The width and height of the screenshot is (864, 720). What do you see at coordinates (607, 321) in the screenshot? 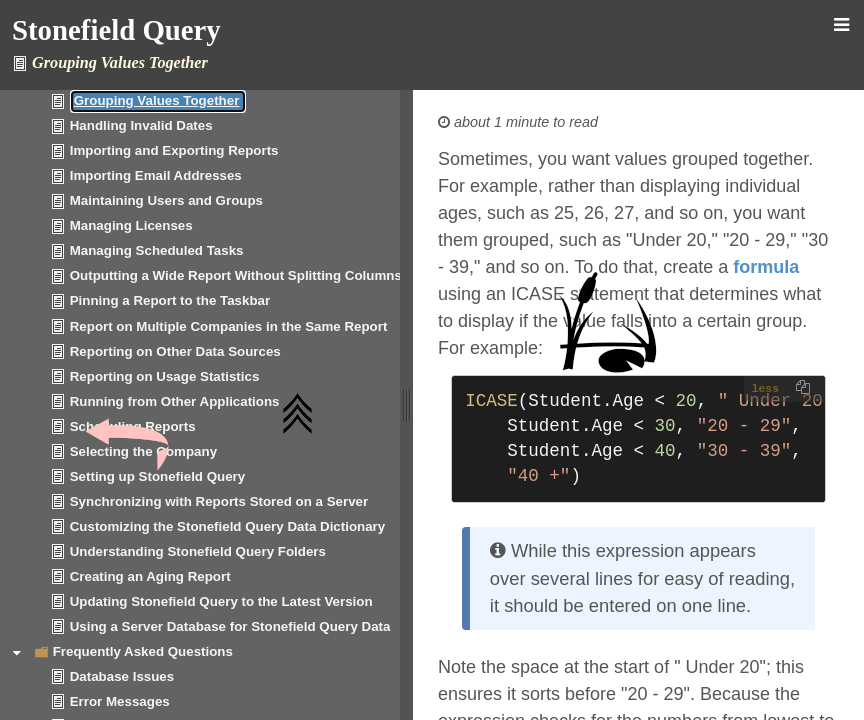
I see `indicates swamp or wetland terrain type` at bounding box center [607, 321].